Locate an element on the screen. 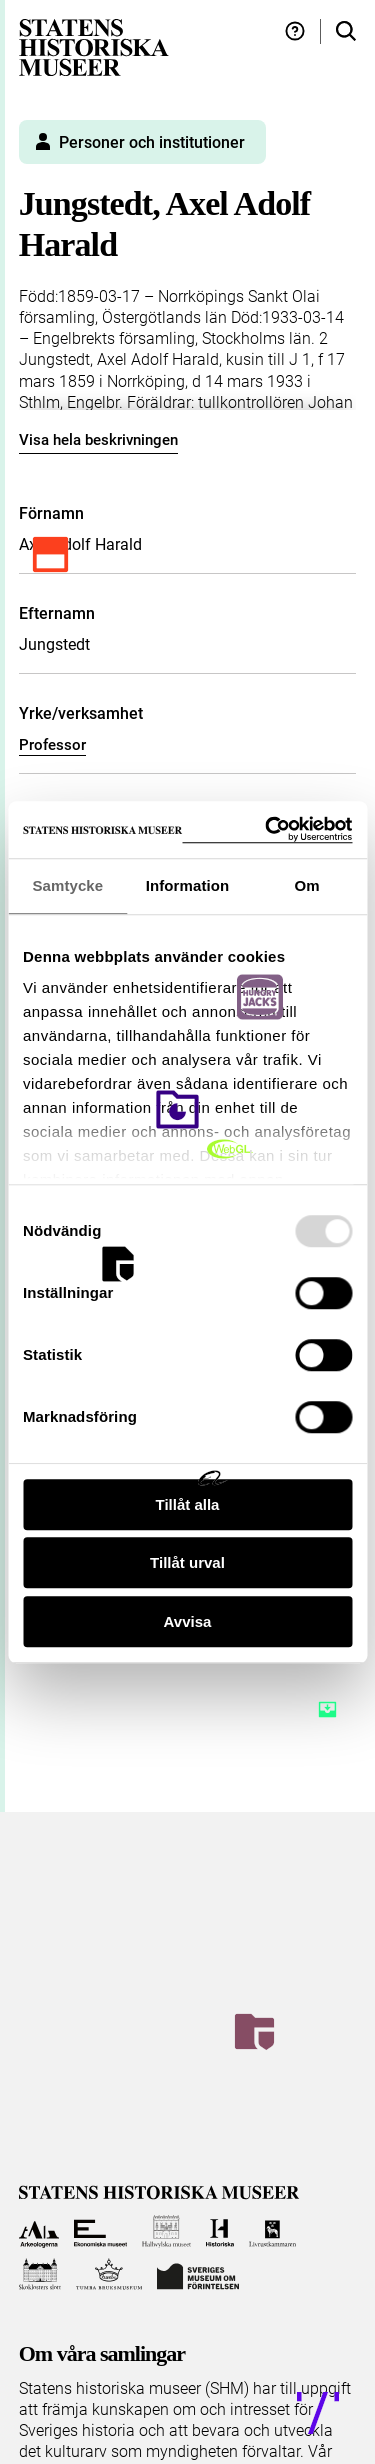  access slash commands menu is located at coordinates (318, 2413).